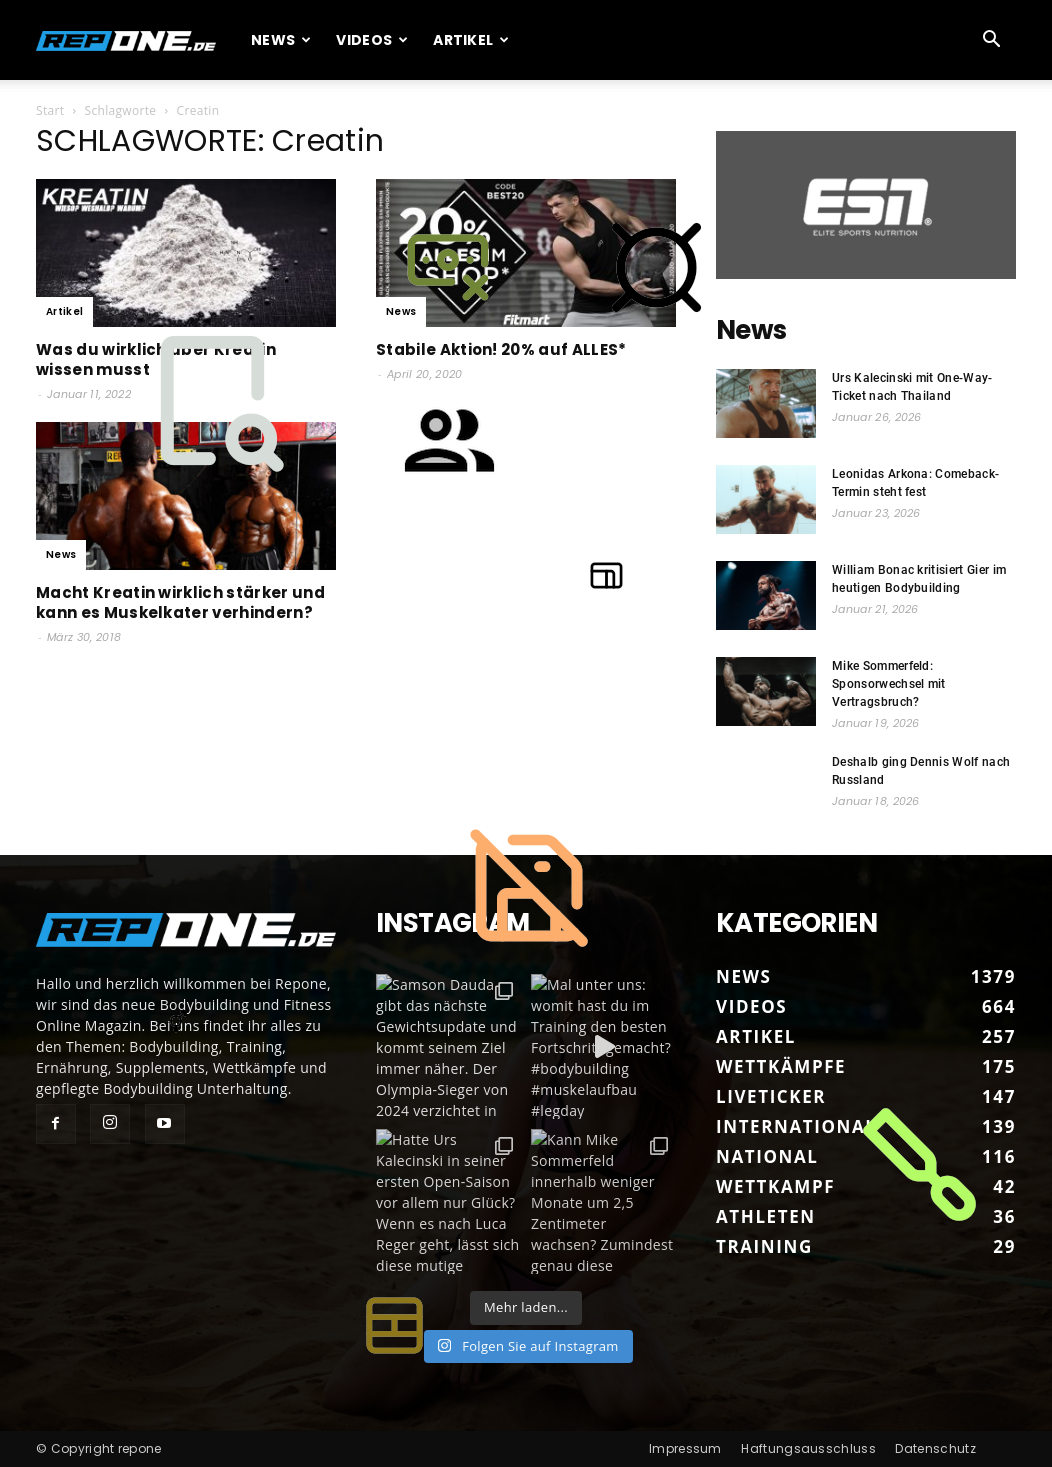 The width and height of the screenshot is (1052, 1467). What do you see at coordinates (606, 575) in the screenshot?
I see `adjust aspect ratio settings` at bounding box center [606, 575].